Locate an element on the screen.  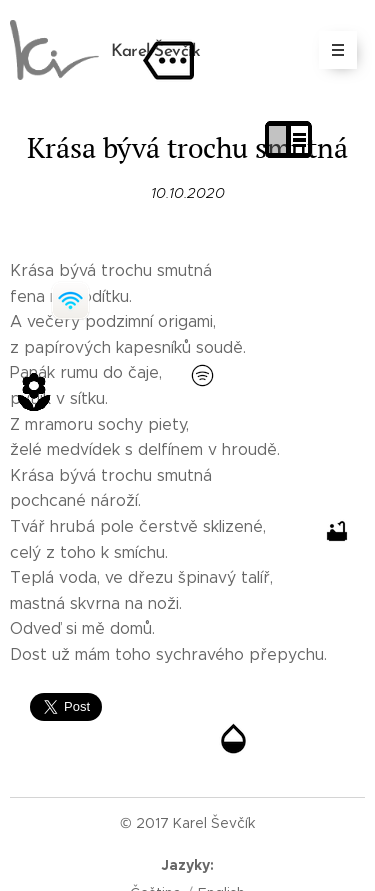
switch to reader mode for distraction-free reading is located at coordinates (288, 138).